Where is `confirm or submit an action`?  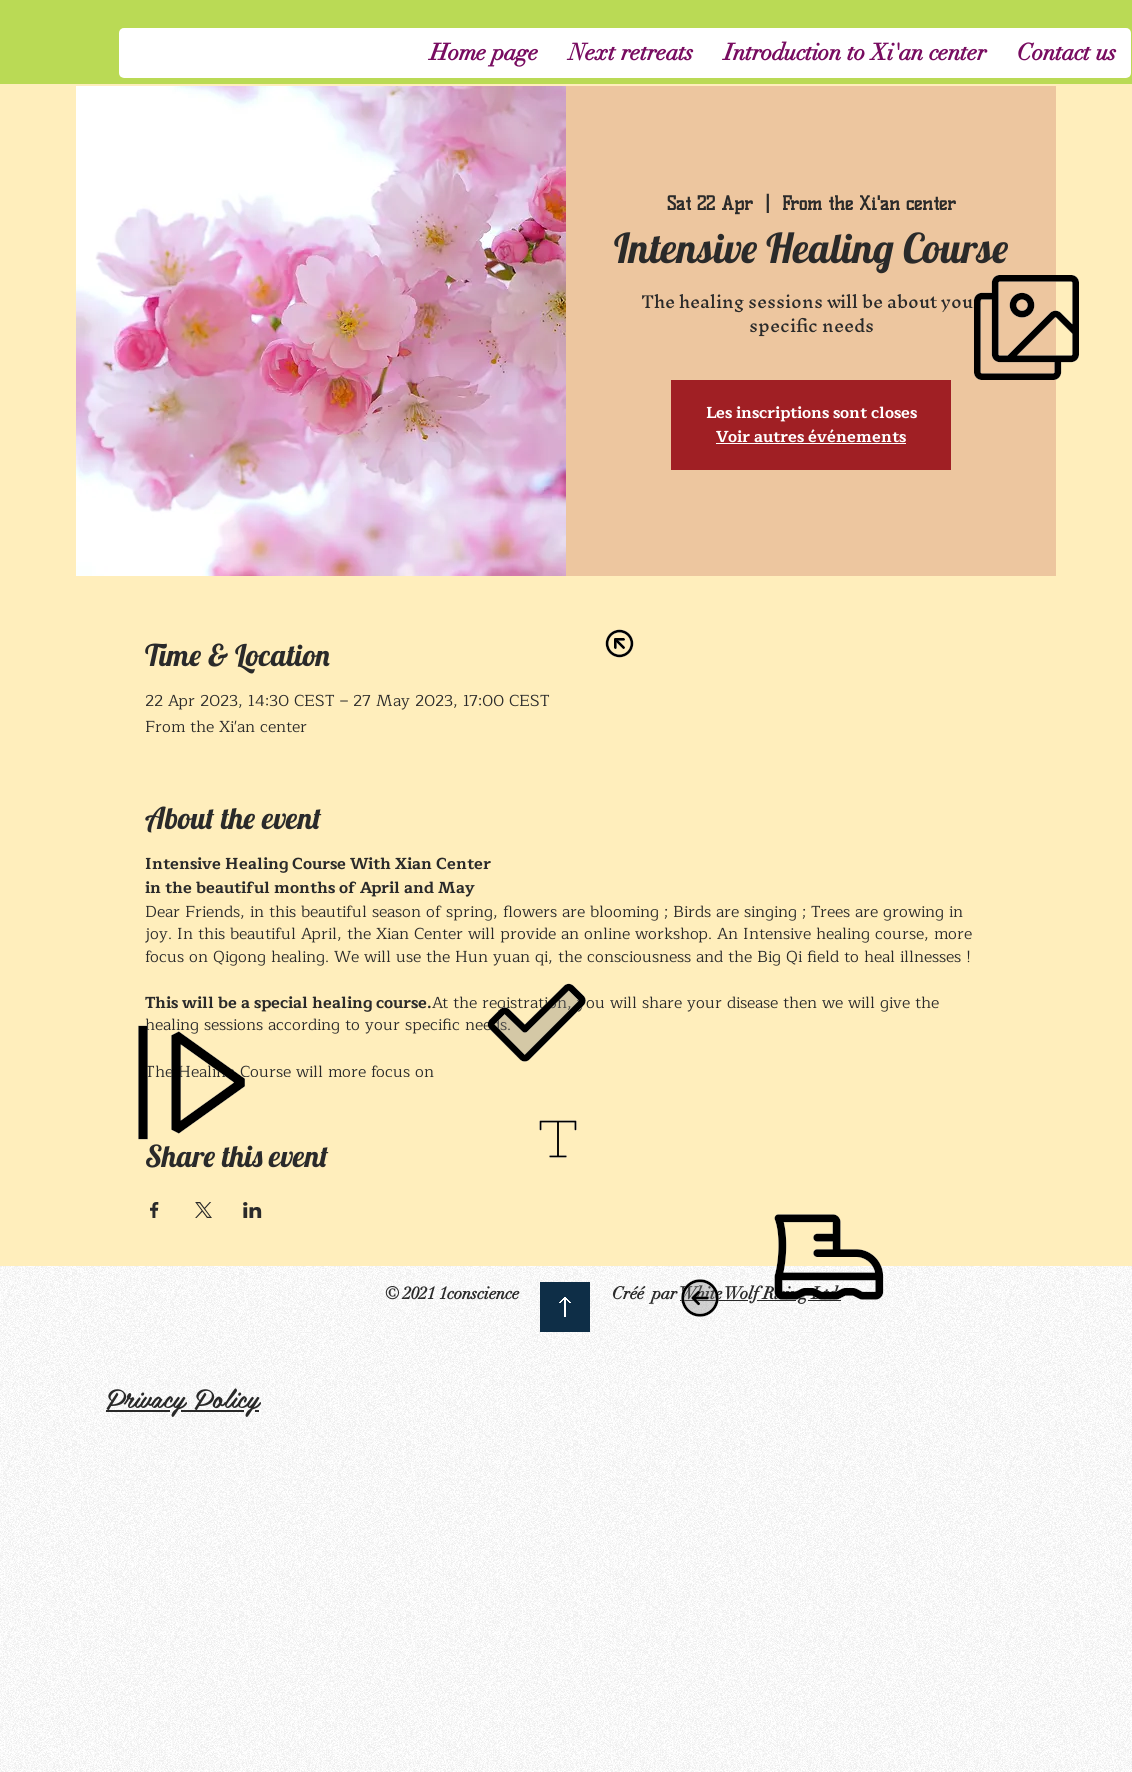 confirm or submit an action is located at coordinates (535, 1021).